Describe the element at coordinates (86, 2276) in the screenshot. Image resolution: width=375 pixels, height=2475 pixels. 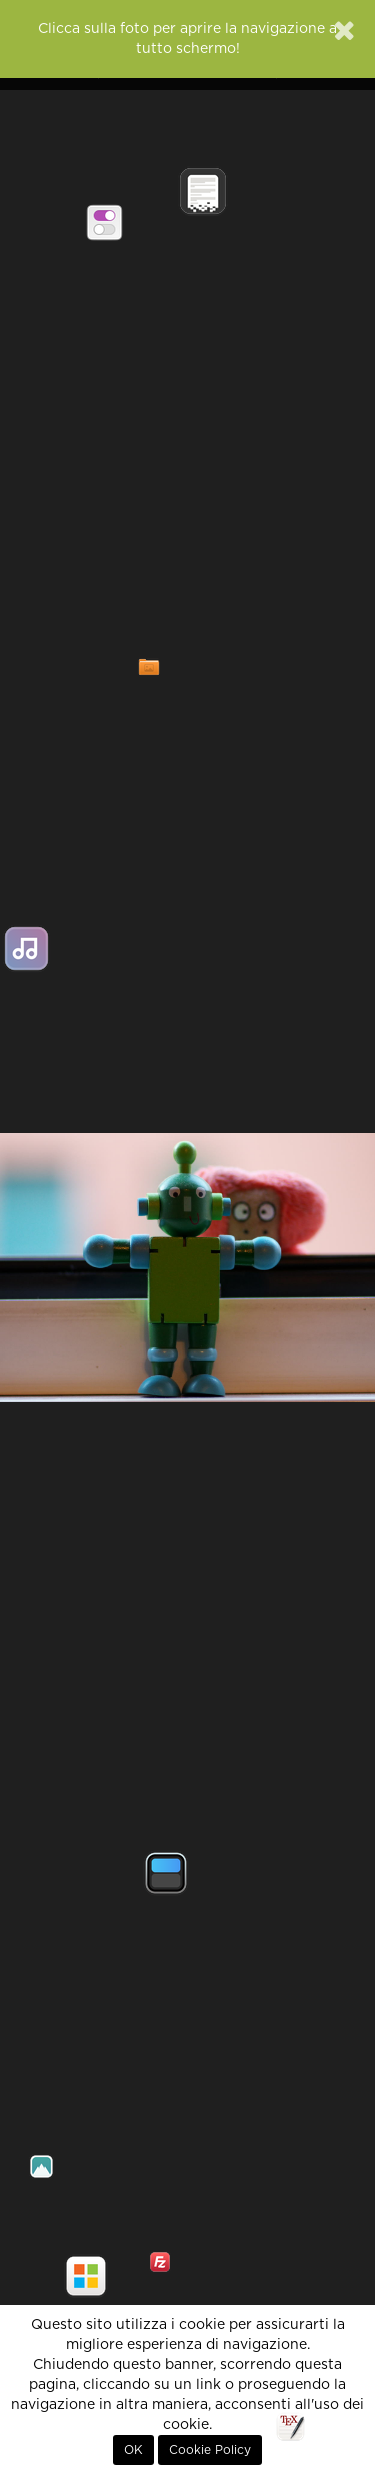
I see `open the MSN app` at that location.